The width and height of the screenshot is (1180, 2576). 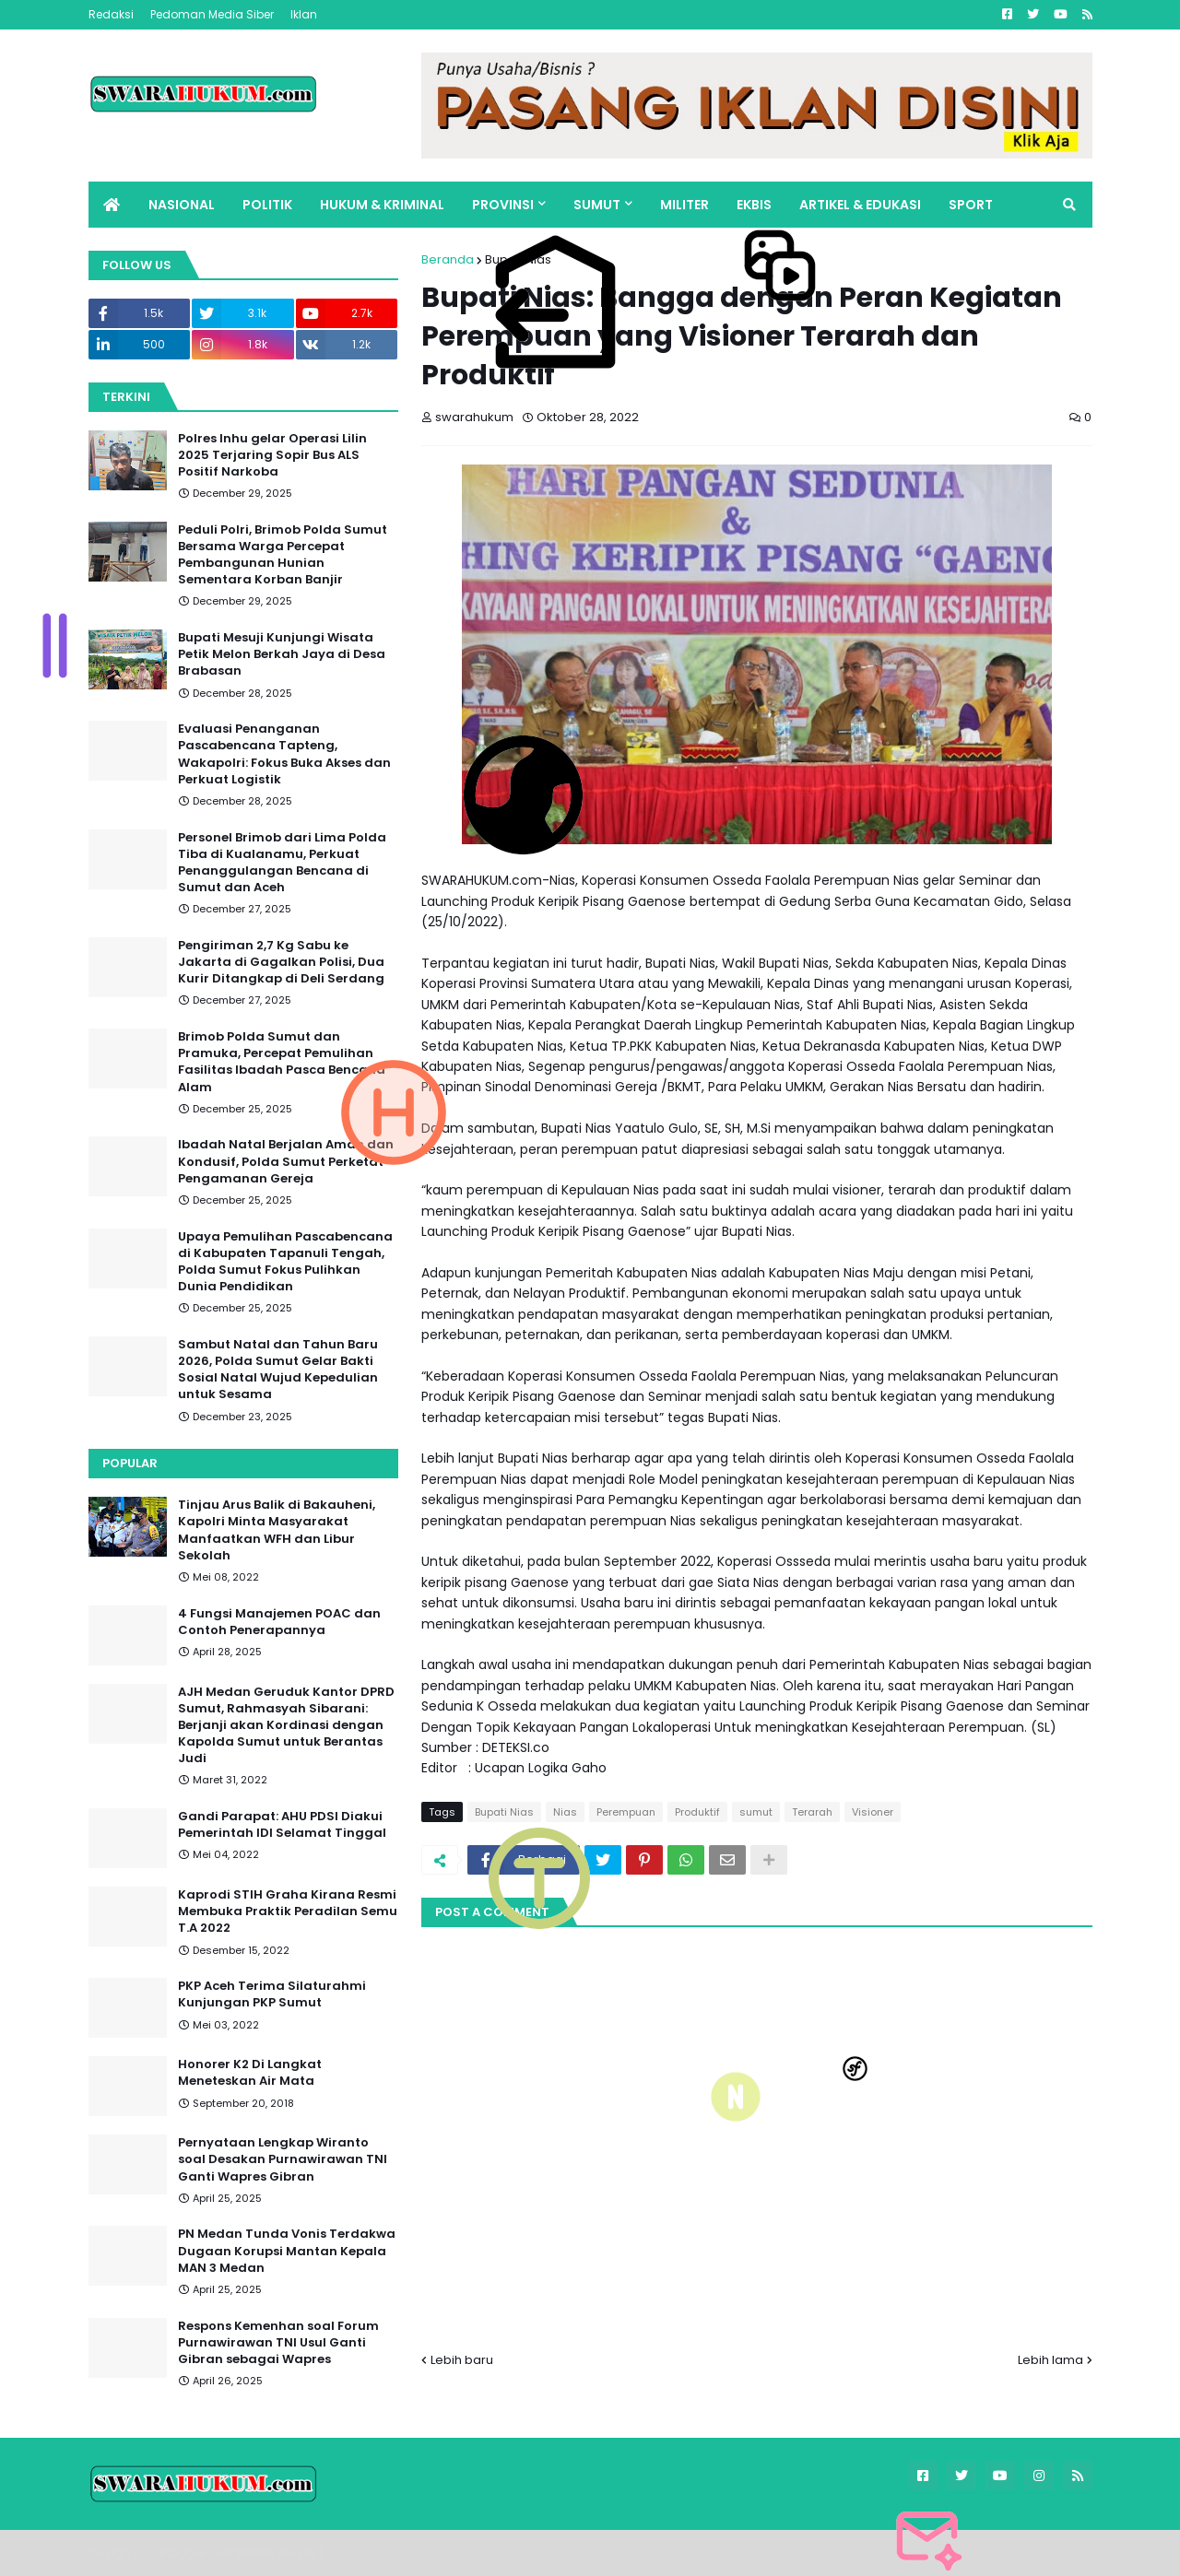 What do you see at coordinates (855, 2068) in the screenshot?
I see `symfony framework logo` at bounding box center [855, 2068].